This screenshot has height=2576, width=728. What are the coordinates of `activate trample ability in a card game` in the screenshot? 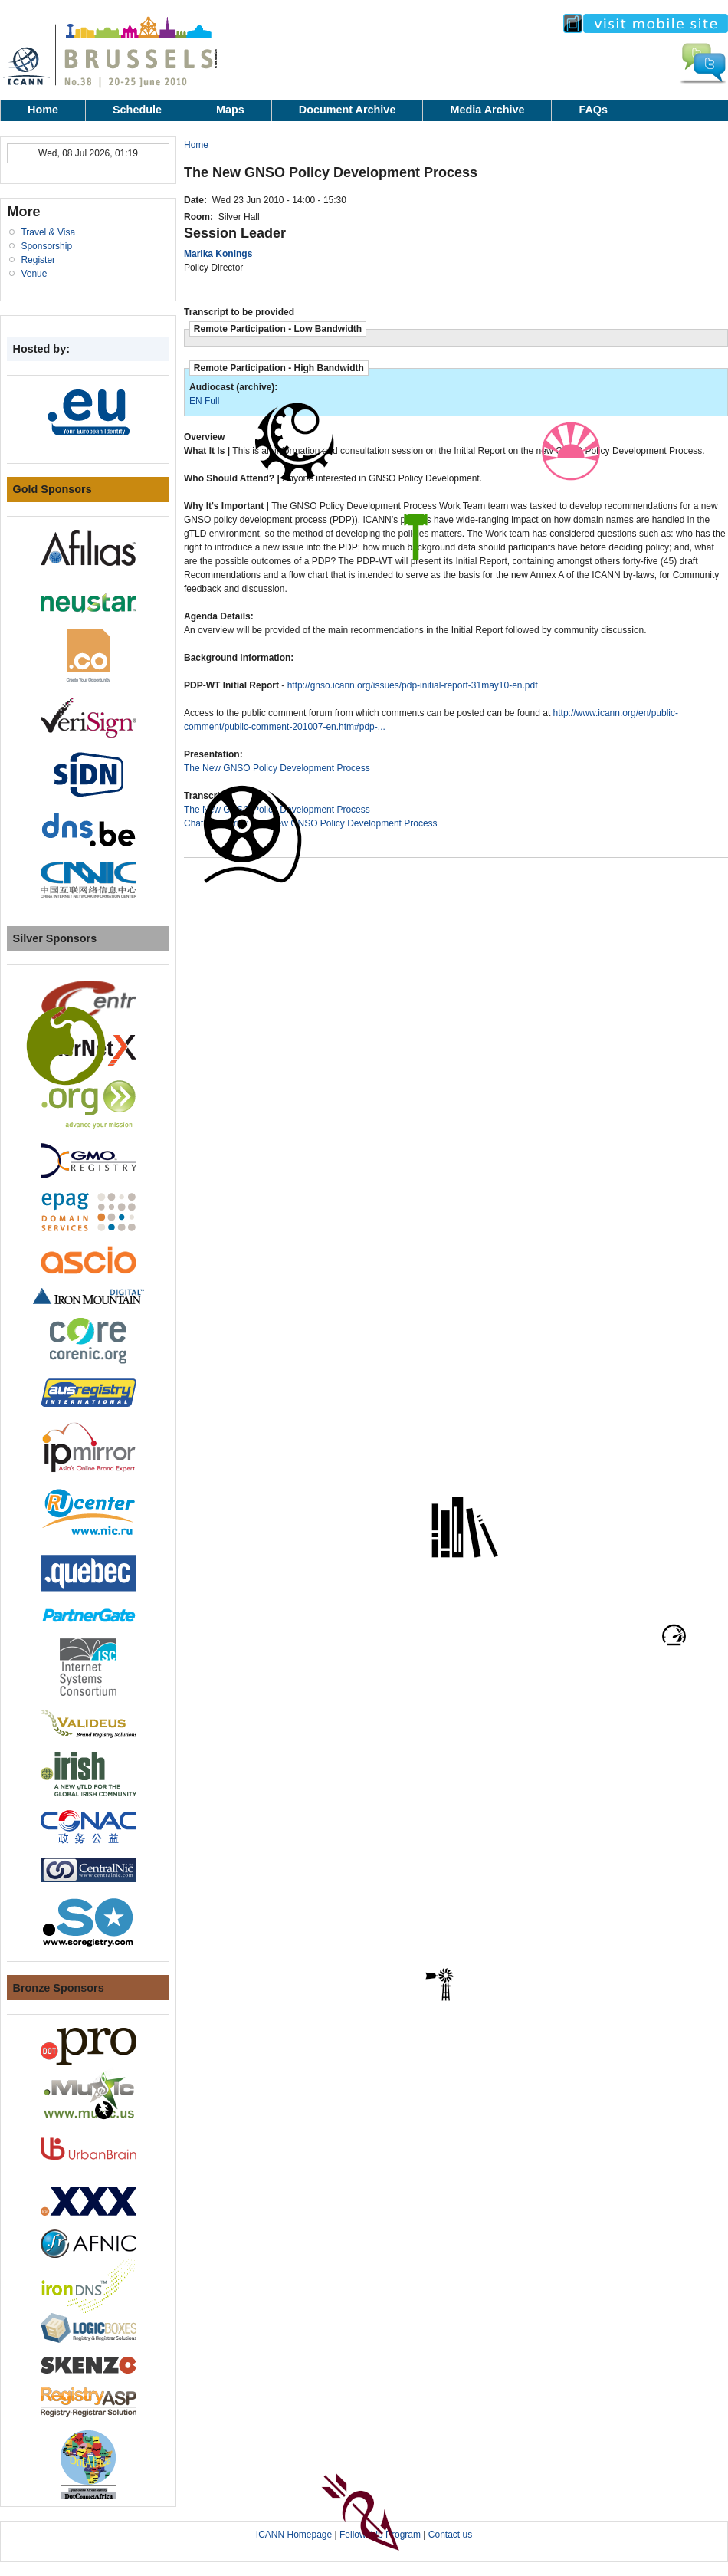 It's located at (415, 537).